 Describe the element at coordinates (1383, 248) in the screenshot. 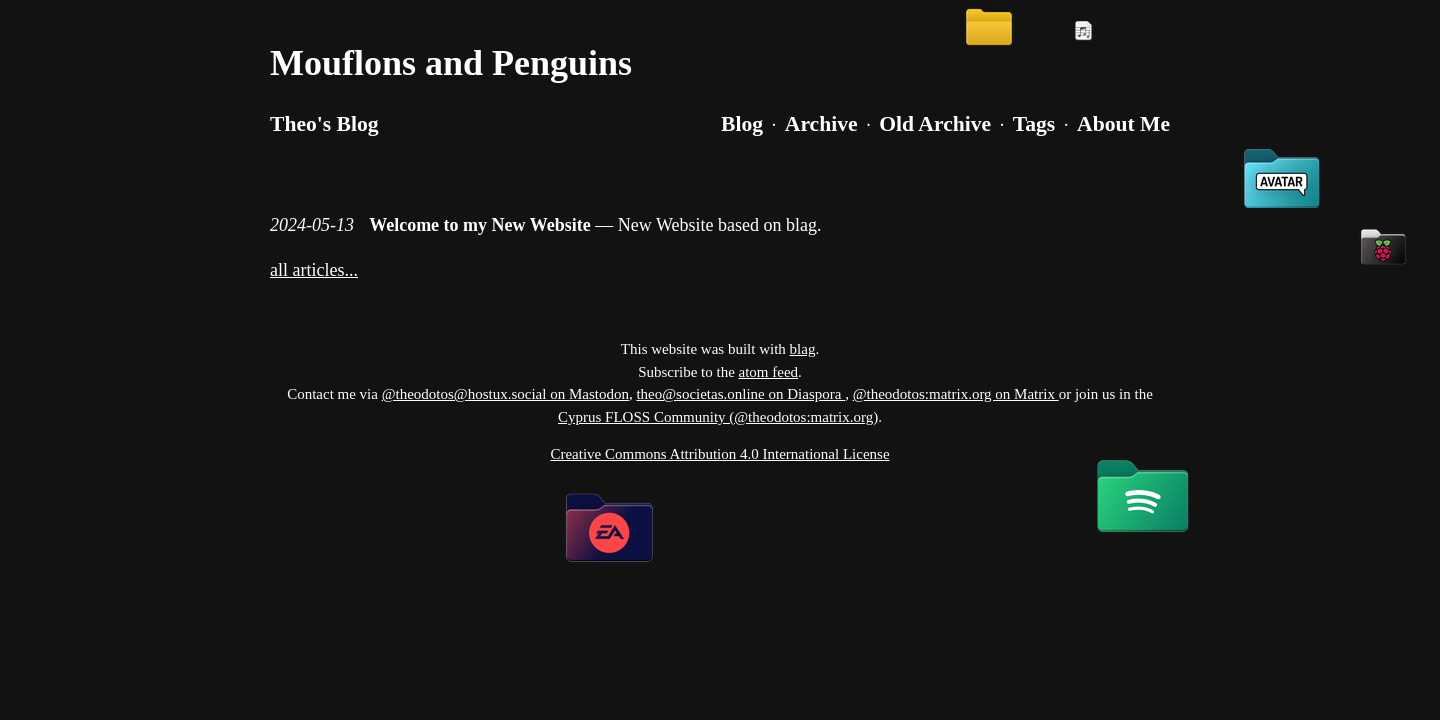

I see `folder containing Raspberry Pi project files` at that location.